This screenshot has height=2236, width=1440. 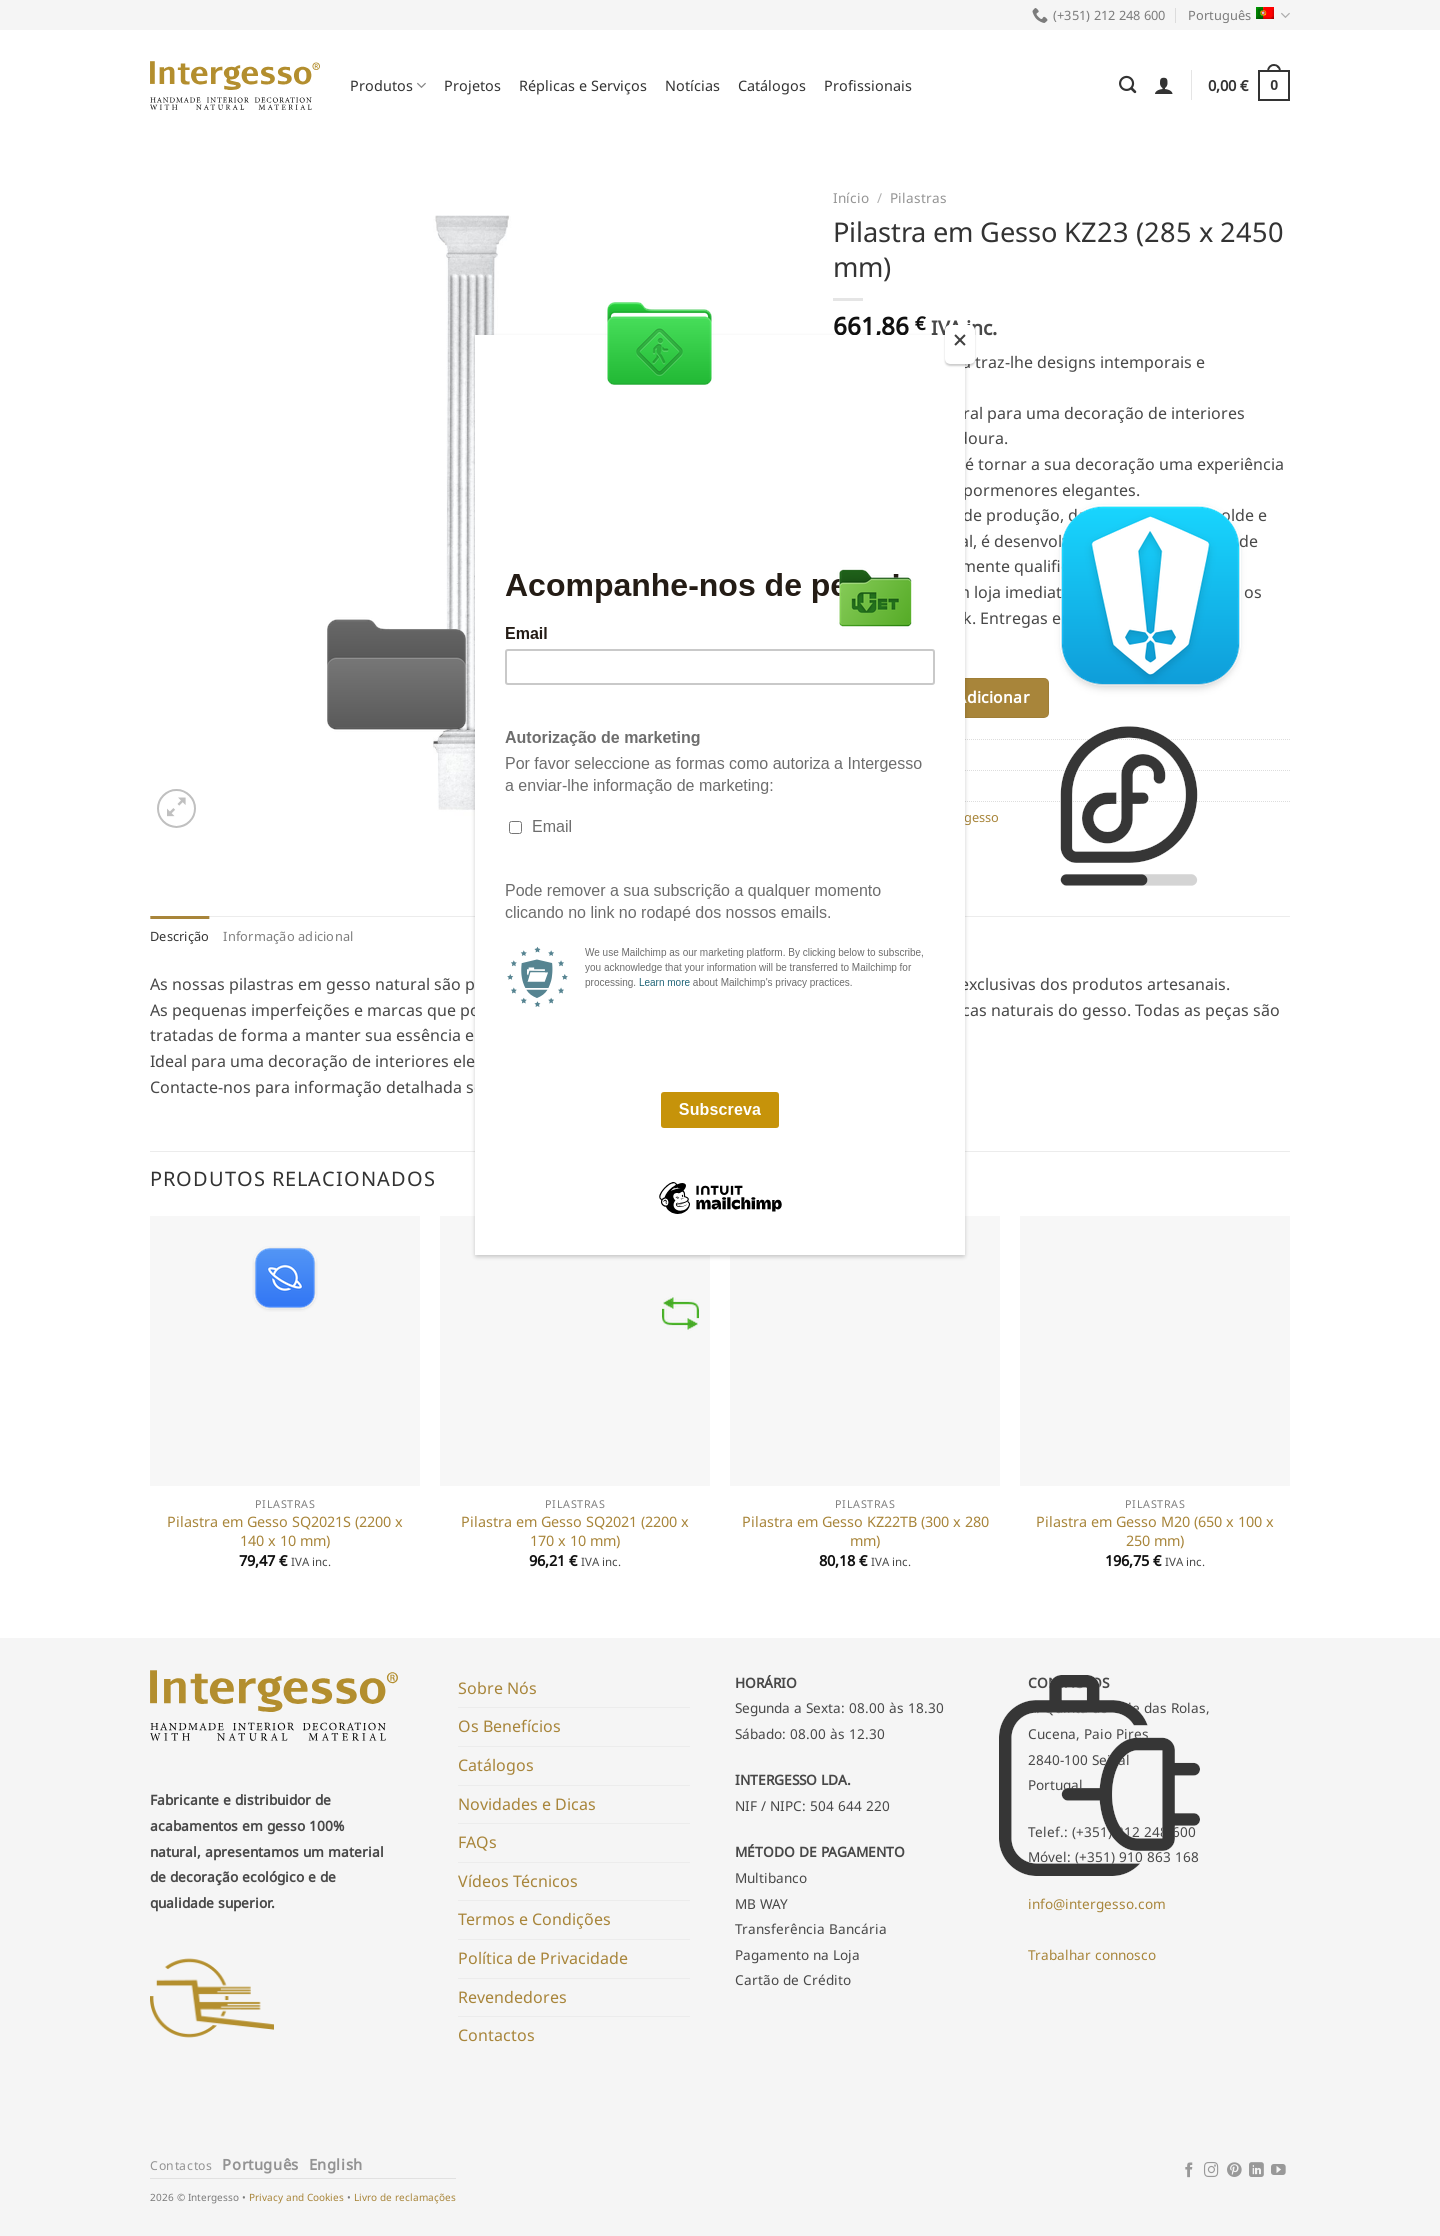 What do you see at coordinates (1099, 1775) in the screenshot?
I see `access power and battery settings` at bounding box center [1099, 1775].